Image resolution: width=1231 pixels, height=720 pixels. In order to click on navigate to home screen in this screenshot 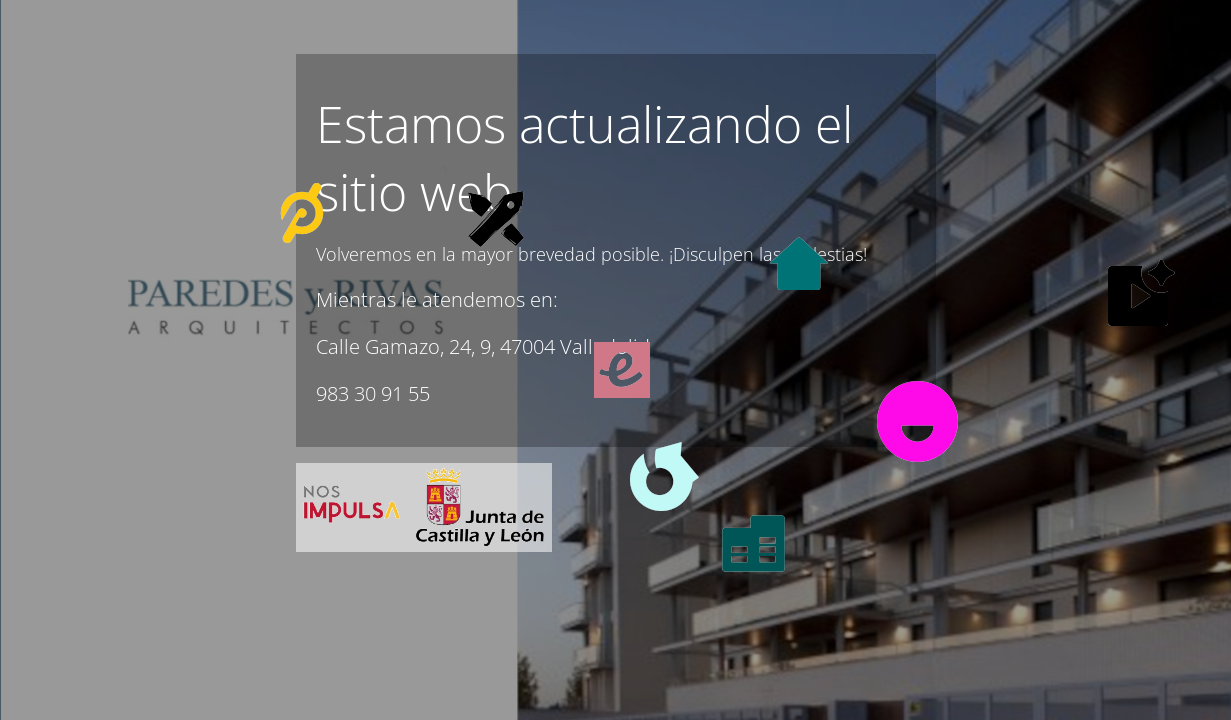, I will do `click(799, 266)`.